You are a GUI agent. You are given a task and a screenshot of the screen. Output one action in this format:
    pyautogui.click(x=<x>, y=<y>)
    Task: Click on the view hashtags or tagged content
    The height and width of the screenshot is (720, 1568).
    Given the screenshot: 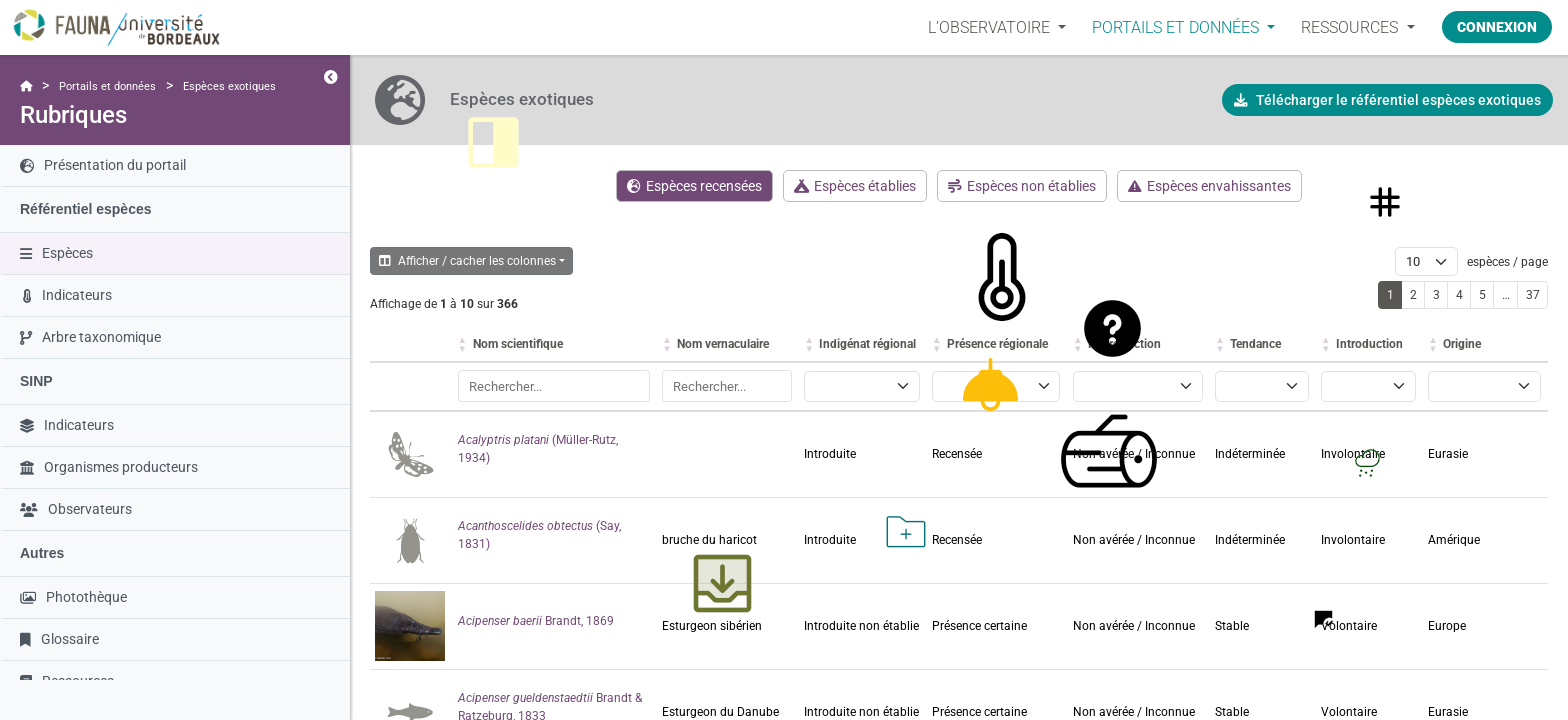 What is the action you would take?
    pyautogui.click(x=1385, y=202)
    